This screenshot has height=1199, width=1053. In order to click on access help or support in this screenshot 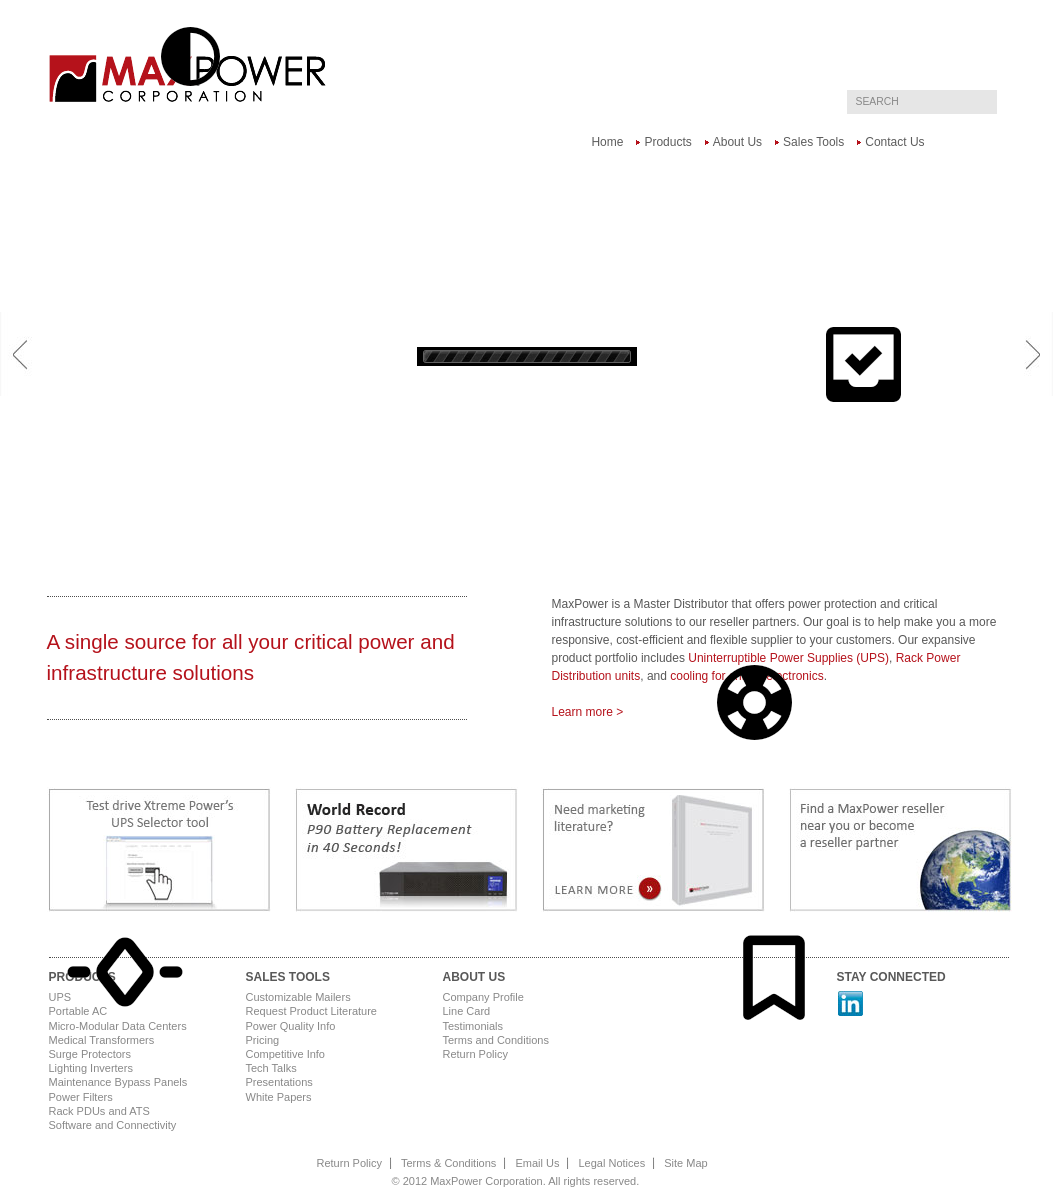, I will do `click(754, 702)`.